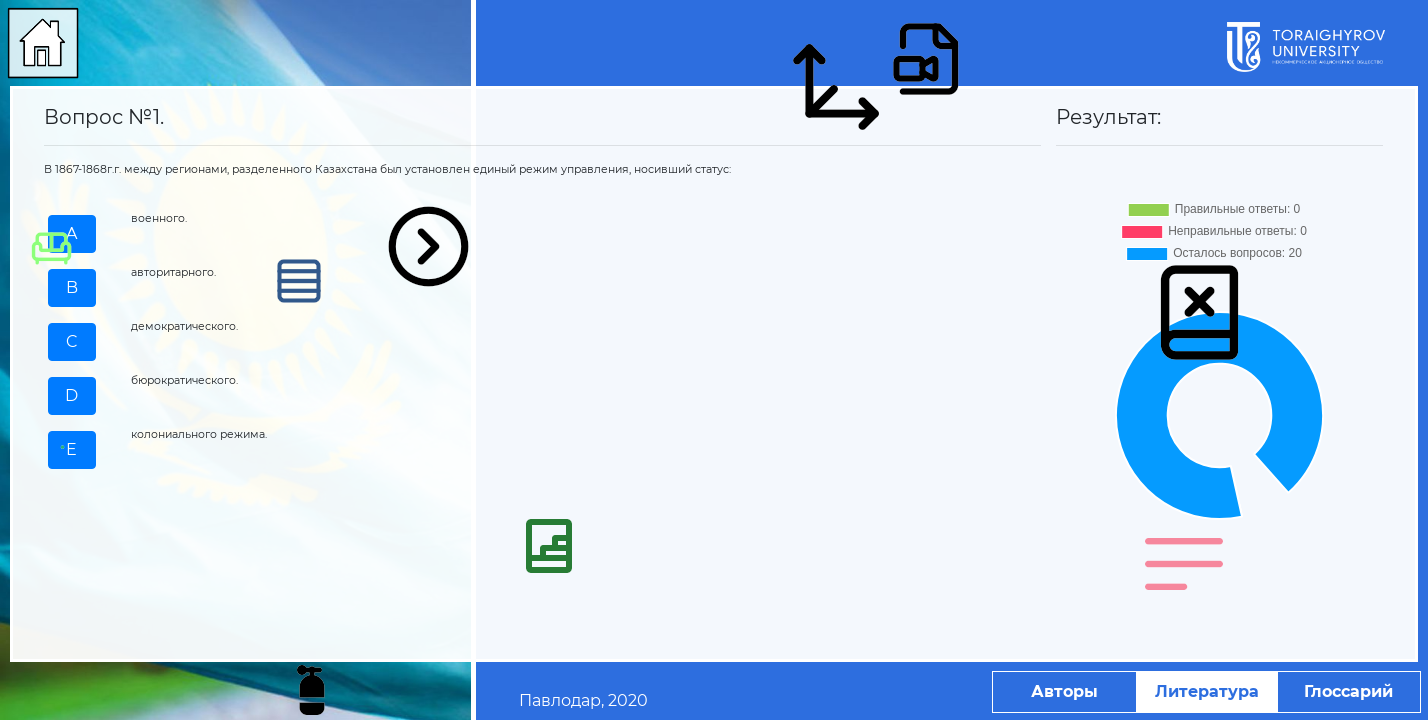  What do you see at coordinates (1184, 564) in the screenshot?
I see `open navigation menu` at bounding box center [1184, 564].